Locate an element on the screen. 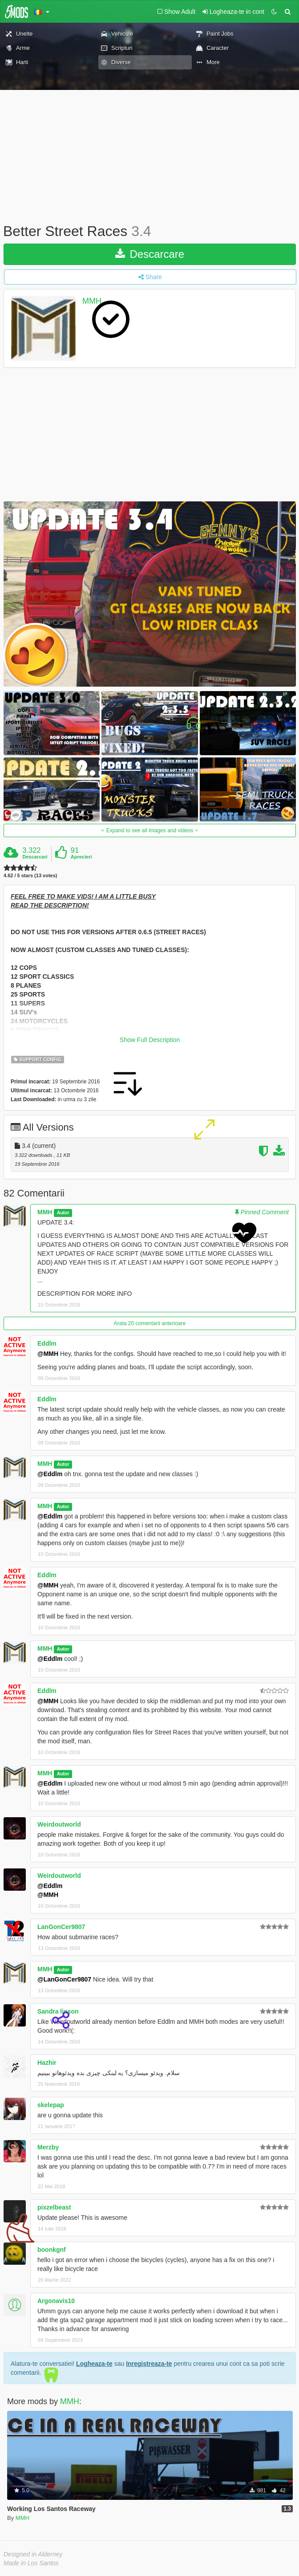 This screenshot has width=299, height=2576. indicates a closed or resolved issue is located at coordinates (111, 319).